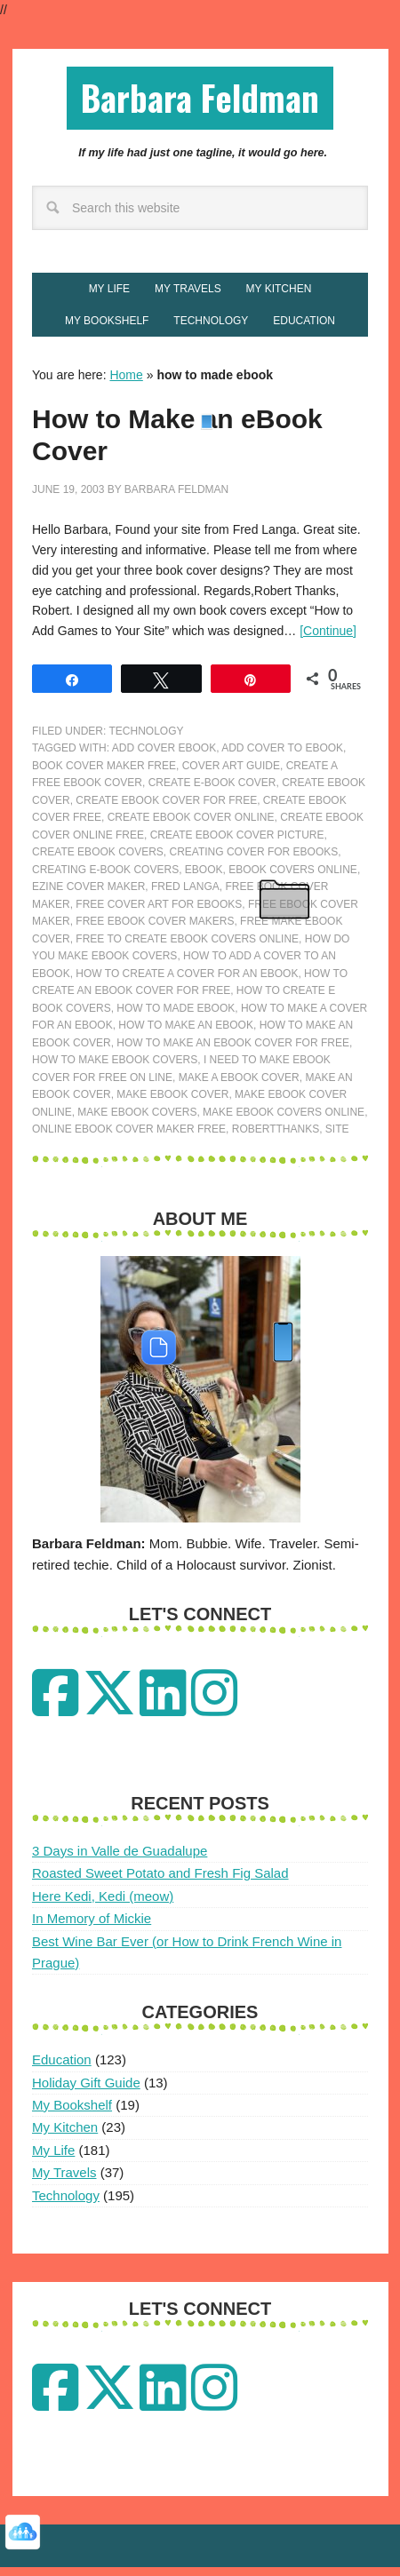 Image resolution: width=400 pixels, height=2576 pixels. I want to click on access a mail folder in the sidebar, so click(284, 899).